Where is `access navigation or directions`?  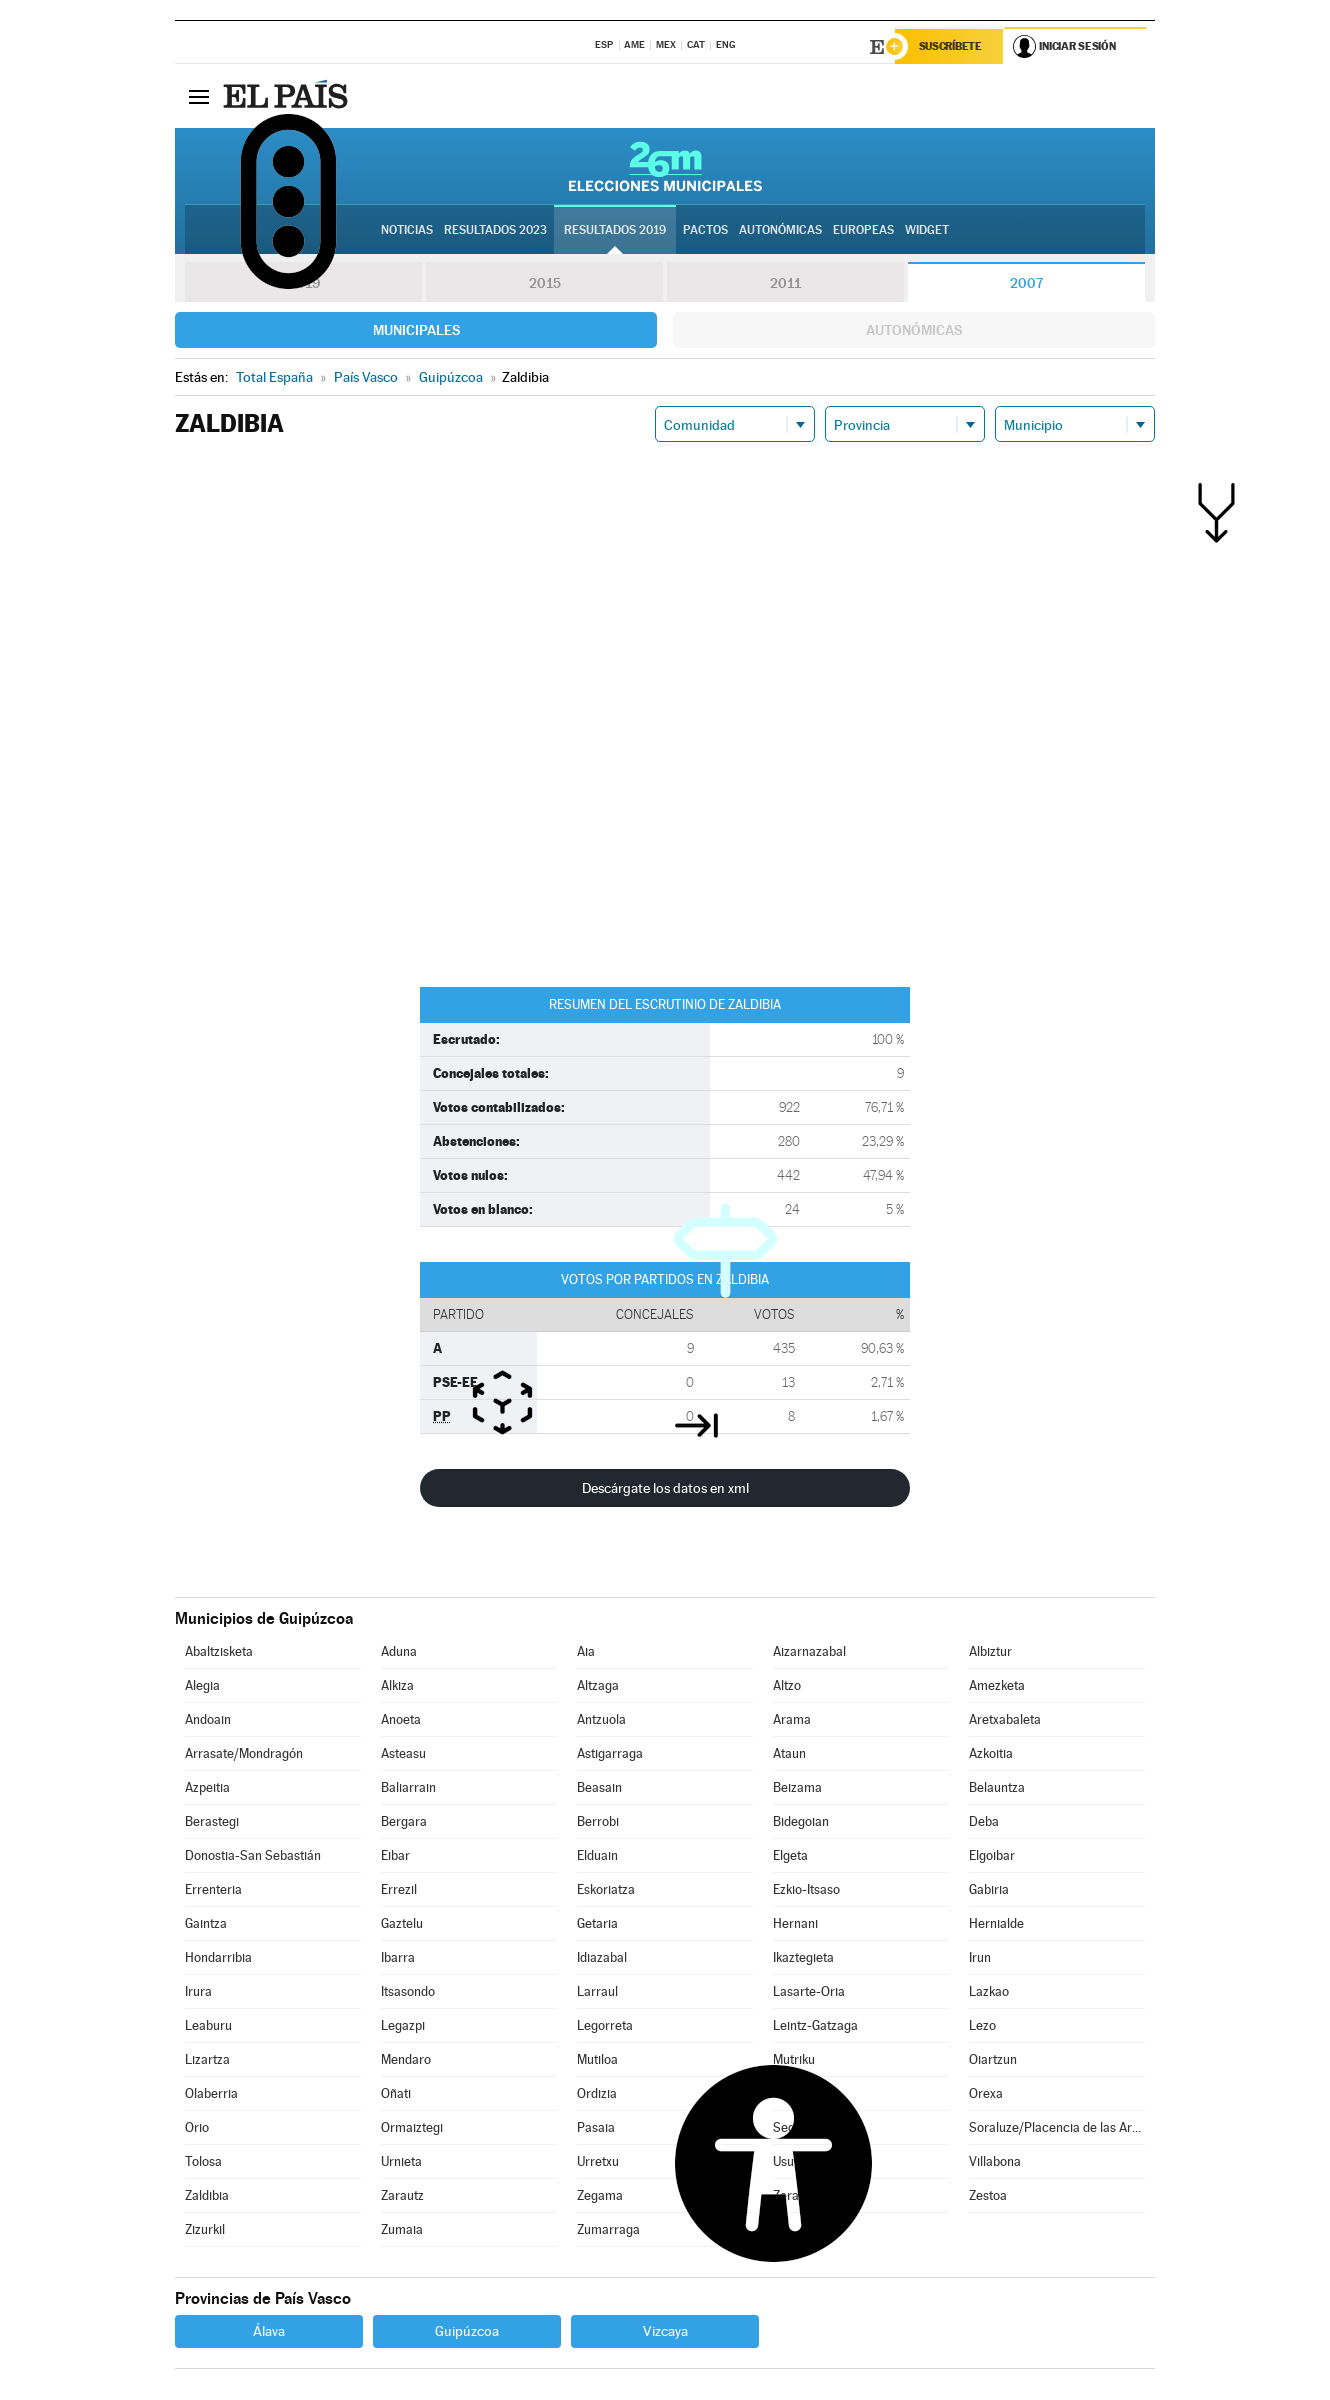
access navigation or directions is located at coordinates (725, 1250).